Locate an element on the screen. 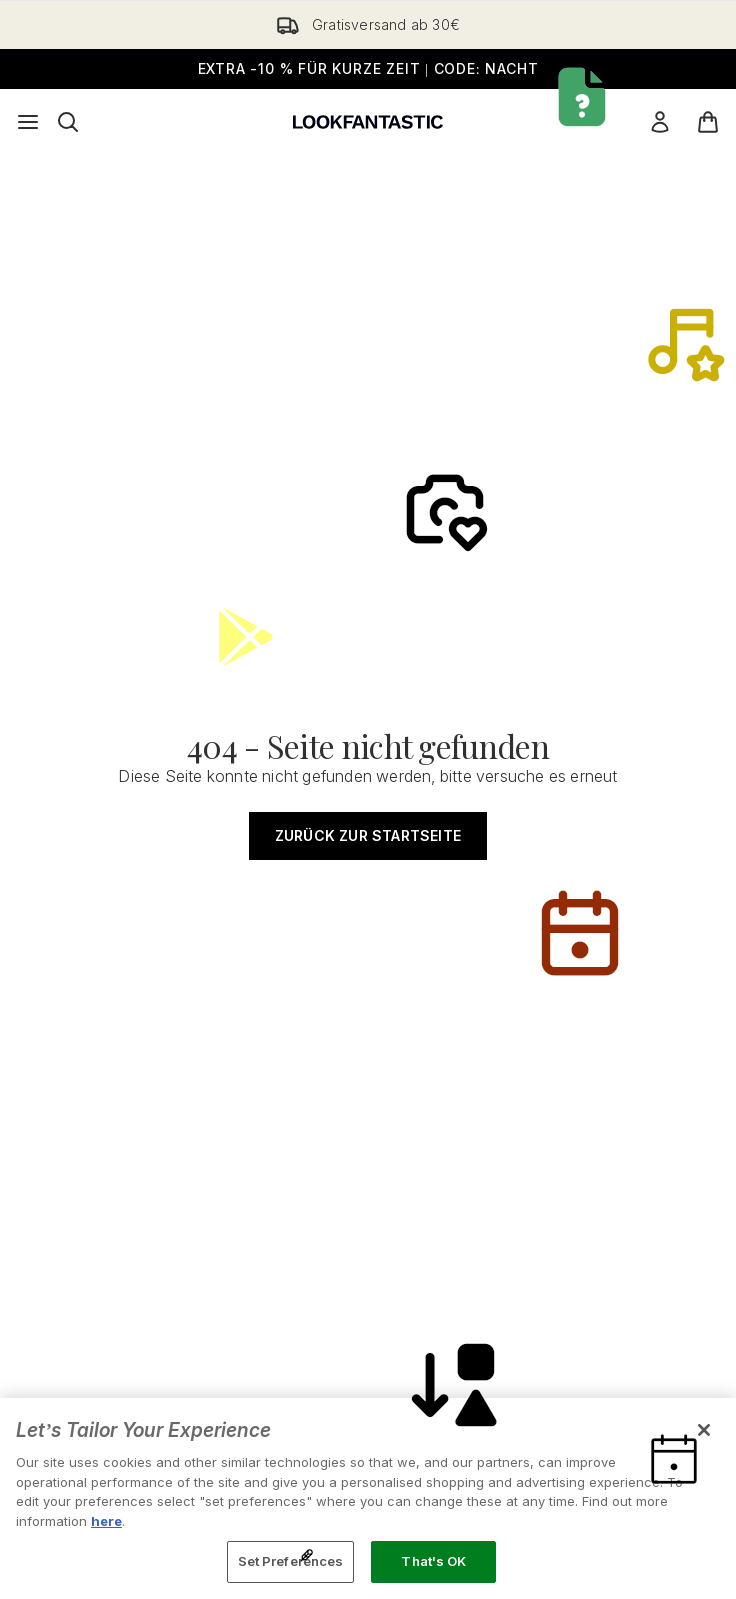 This screenshot has width=736, height=1599. compose a new message or note is located at coordinates (306, 1555).